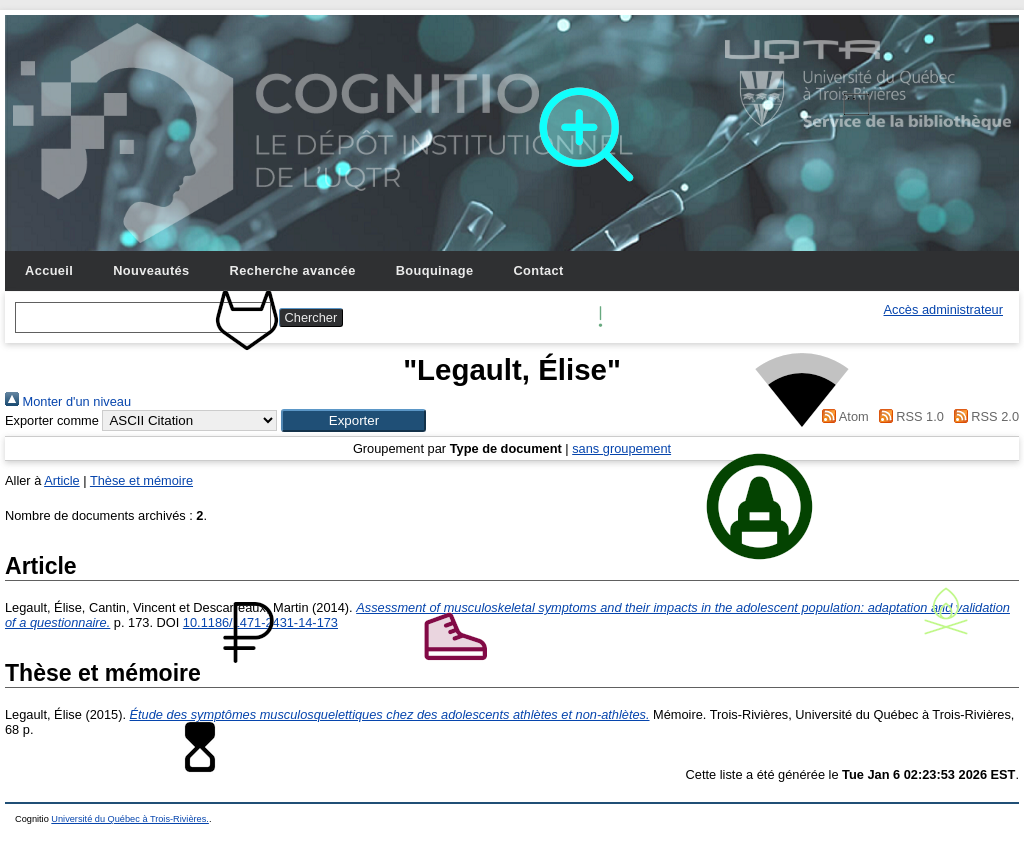  What do you see at coordinates (759, 506) in the screenshot?
I see `mark or highlight a location on a map` at bounding box center [759, 506].